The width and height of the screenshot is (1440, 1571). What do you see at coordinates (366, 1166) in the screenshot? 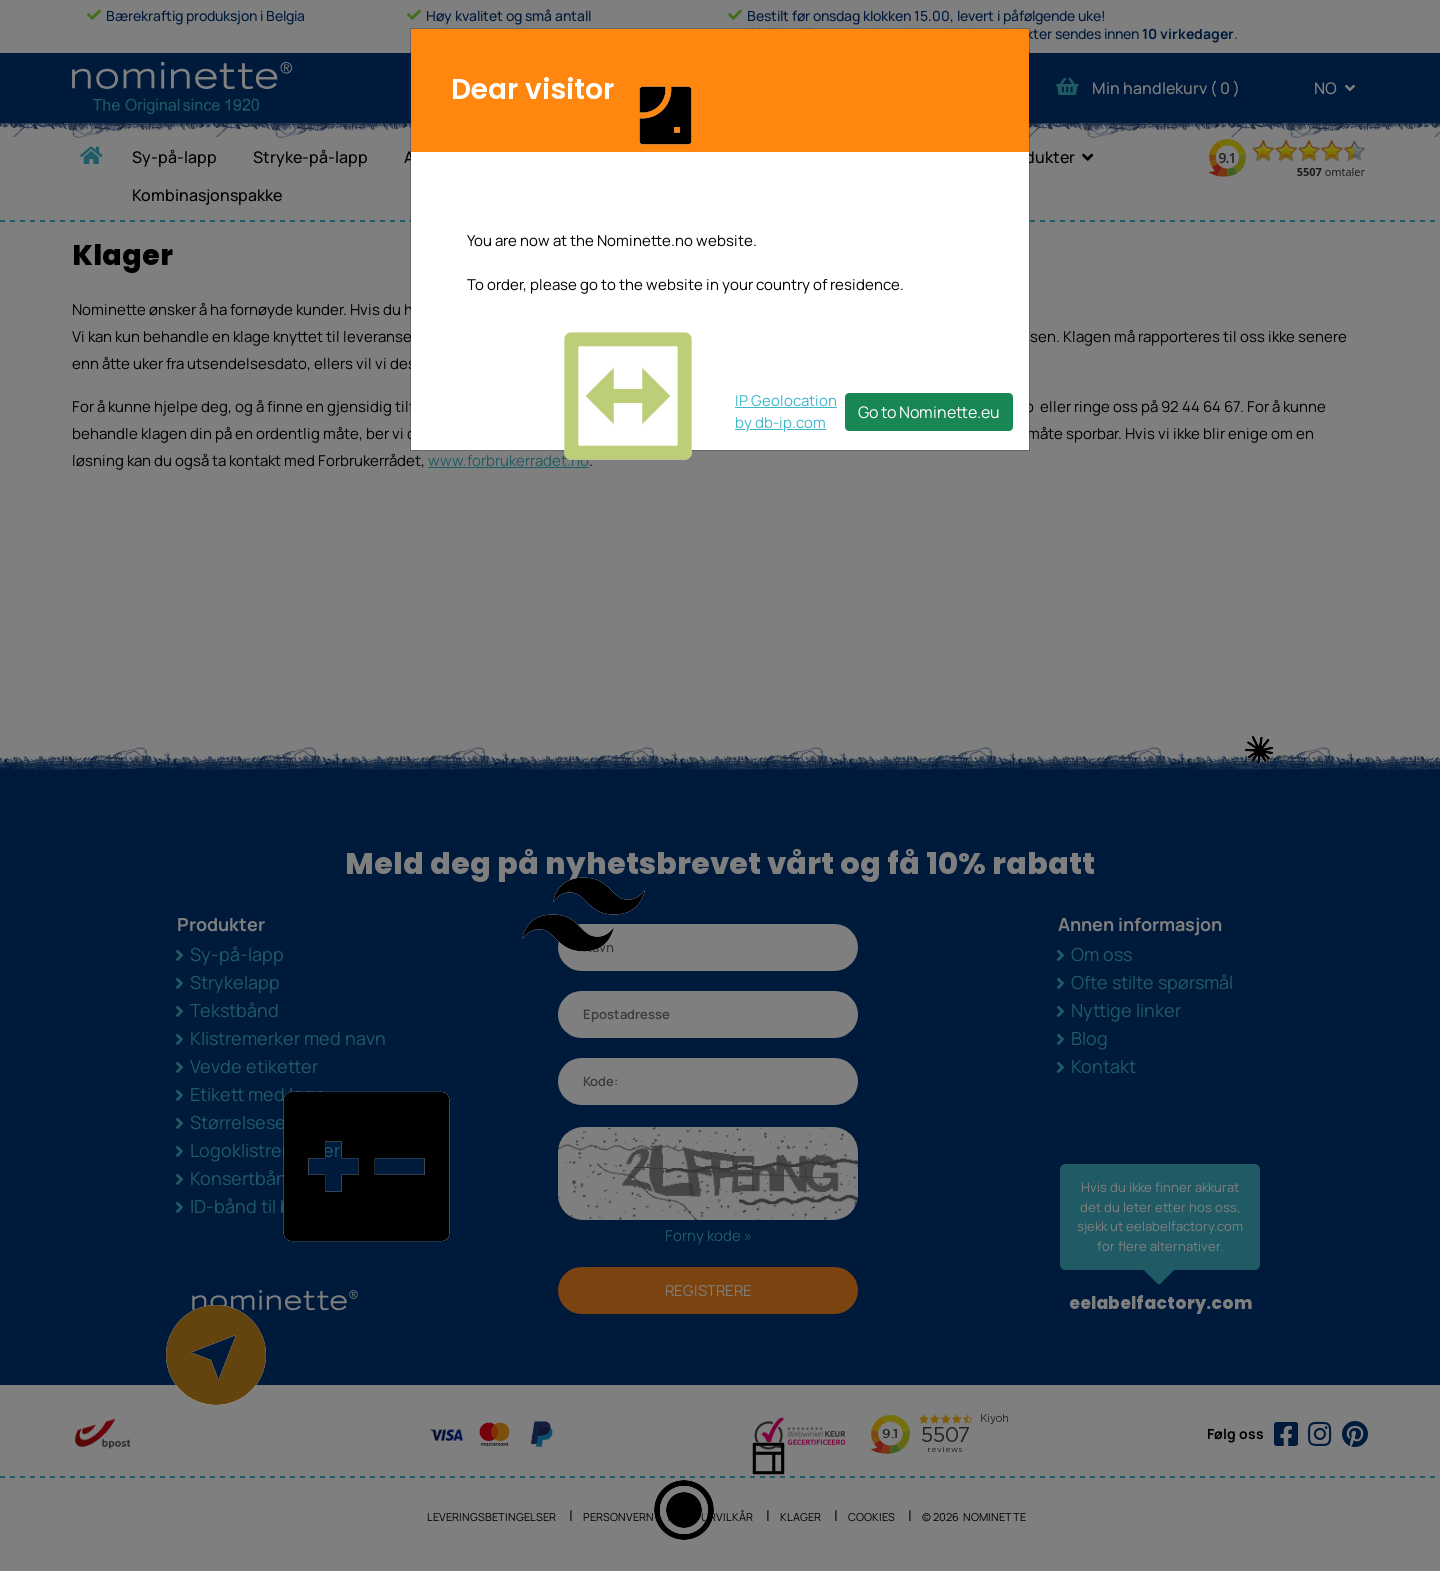
I see `adjust quantity or value up or down` at bounding box center [366, 1166].